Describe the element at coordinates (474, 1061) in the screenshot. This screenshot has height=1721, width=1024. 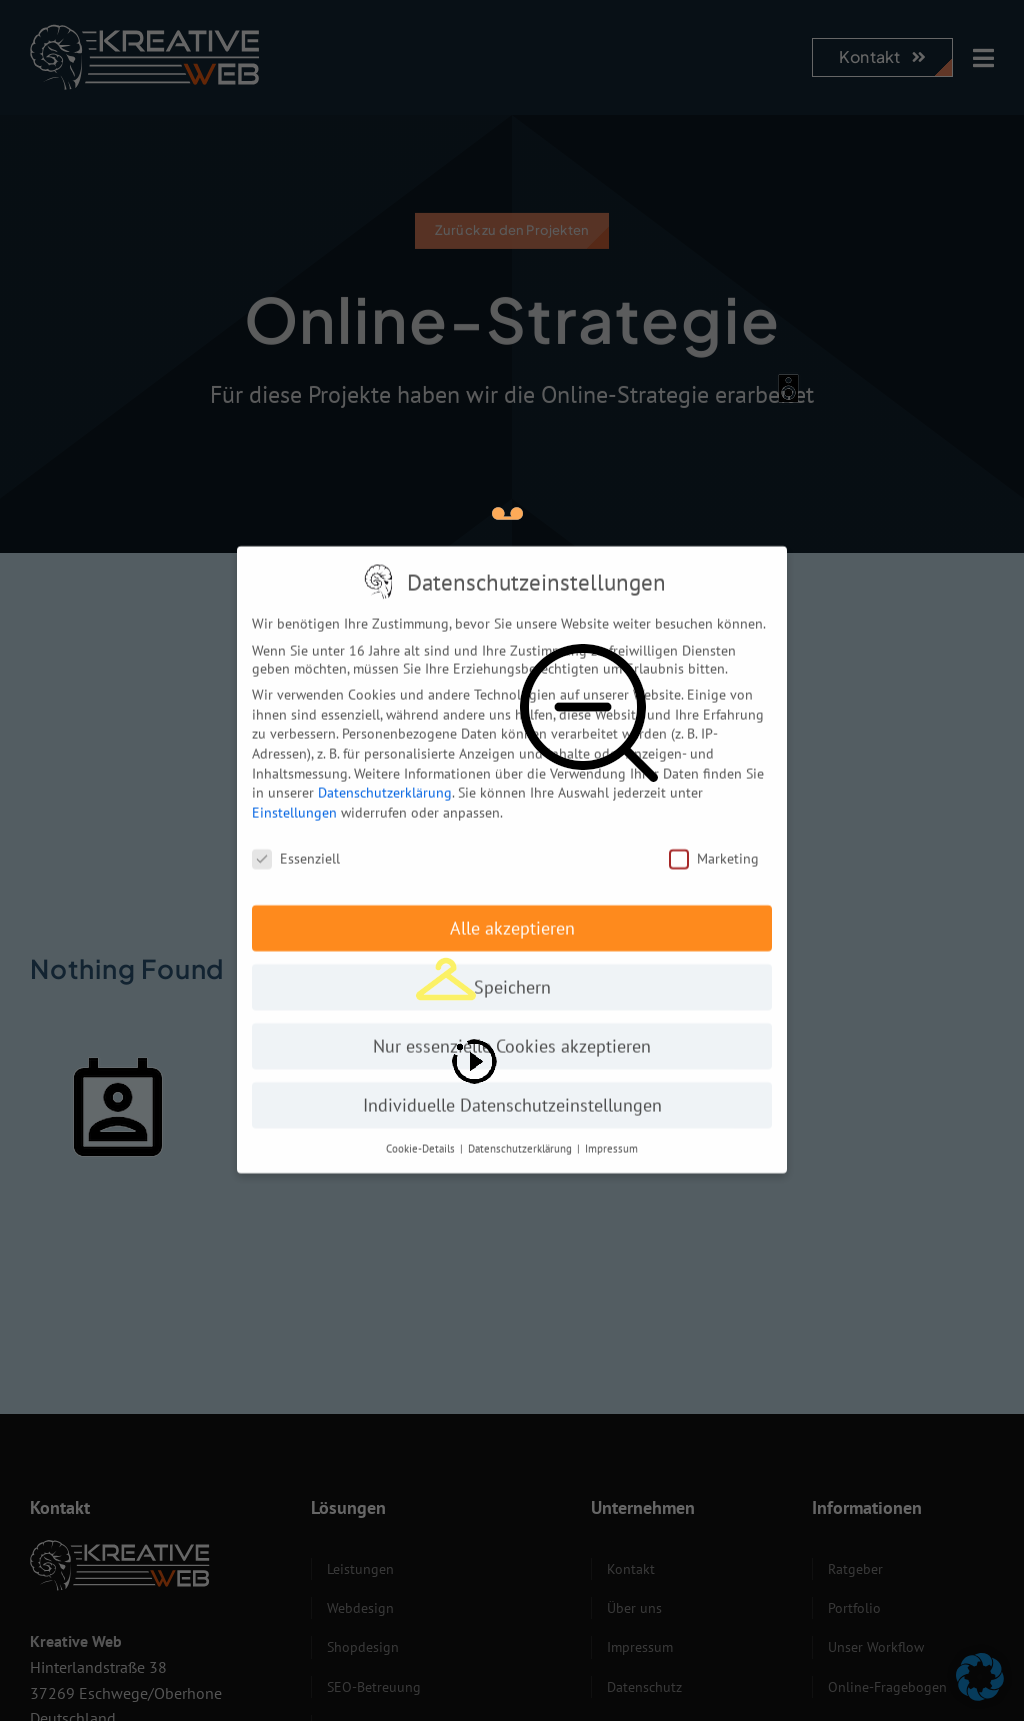
I see `motion photos feature is enabled` at that location.